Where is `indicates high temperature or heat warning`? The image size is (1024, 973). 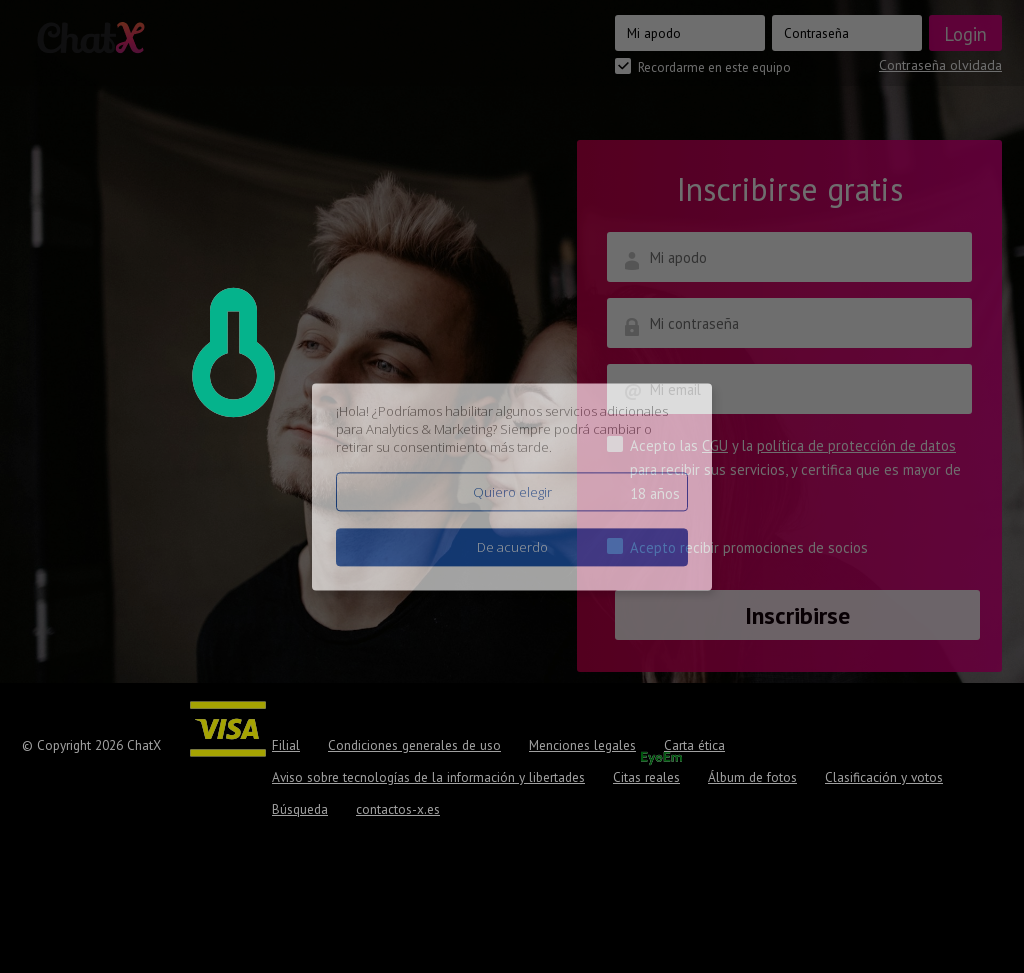
indicates high temperature or heat warning is located at coordinates (233, 352).